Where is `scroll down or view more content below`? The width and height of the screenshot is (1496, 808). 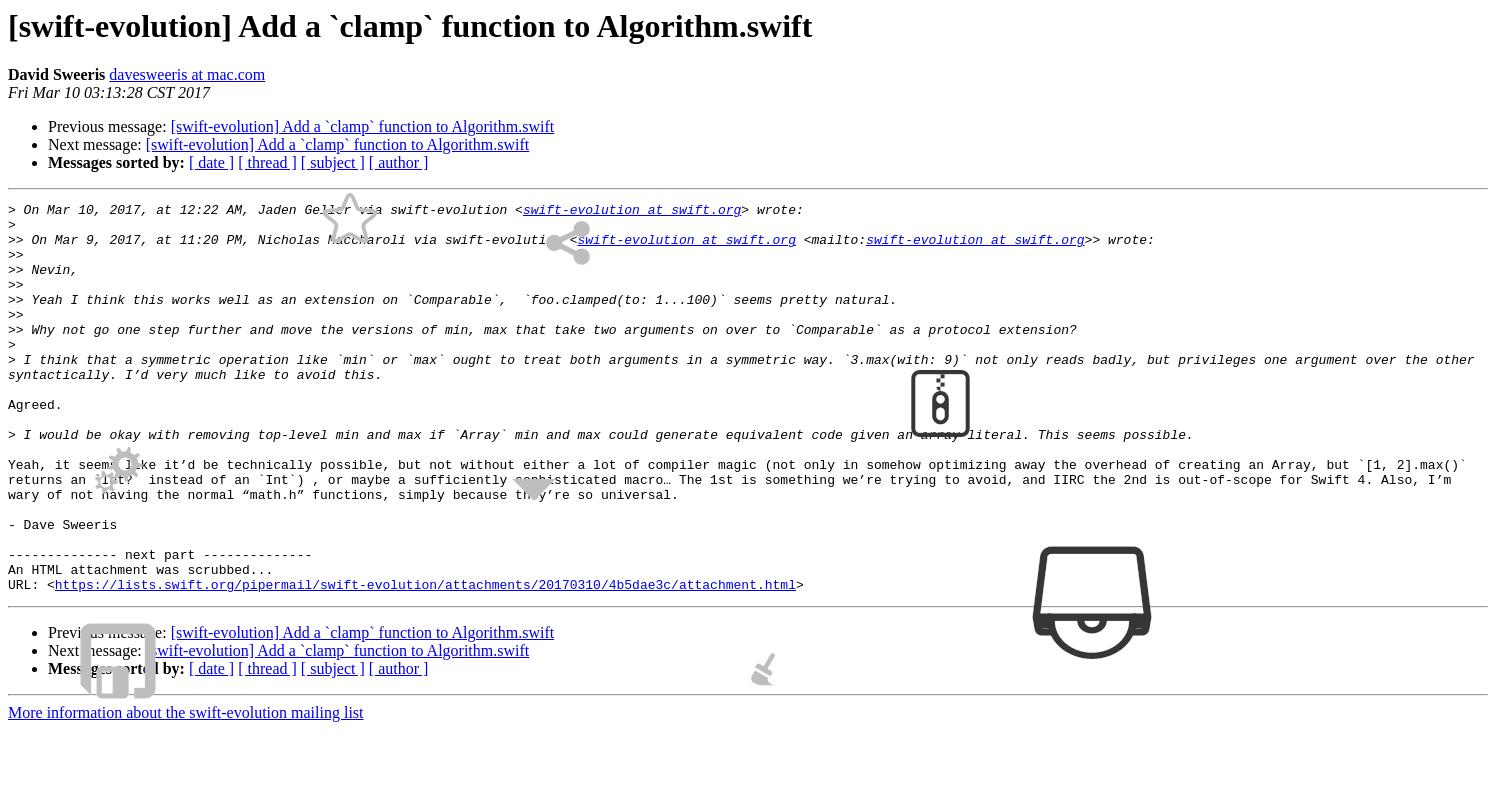
scroll down or view more content below is located at coordinates (534, 488).